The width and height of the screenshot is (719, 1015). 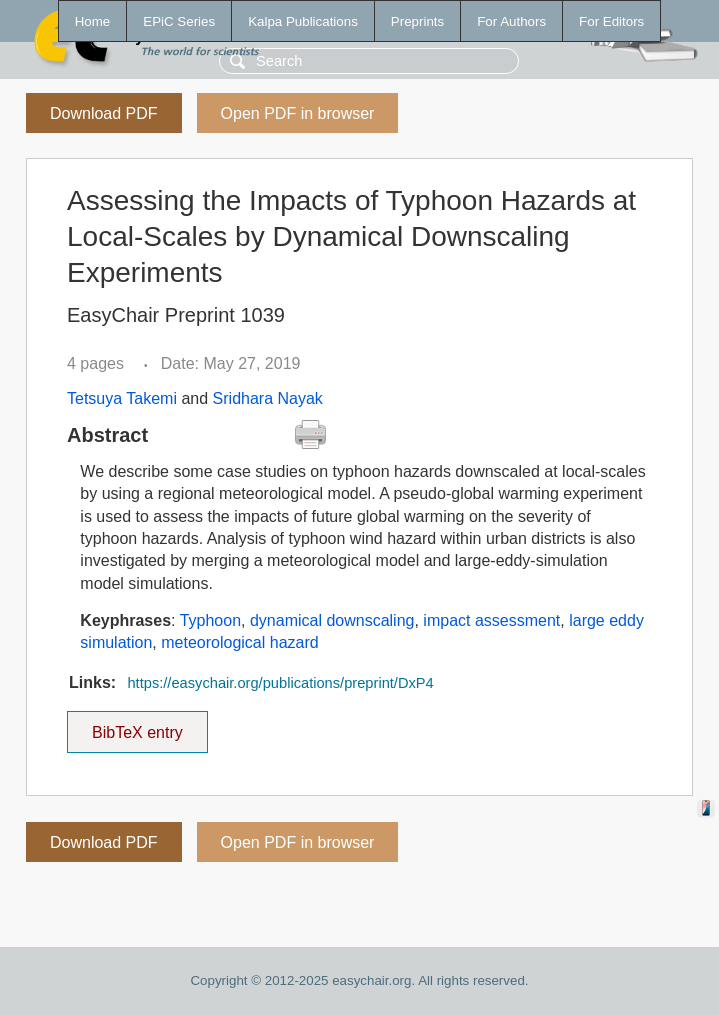 I want to click on mirror your iPhone screen to your Mac, so click(x=706, y=808).